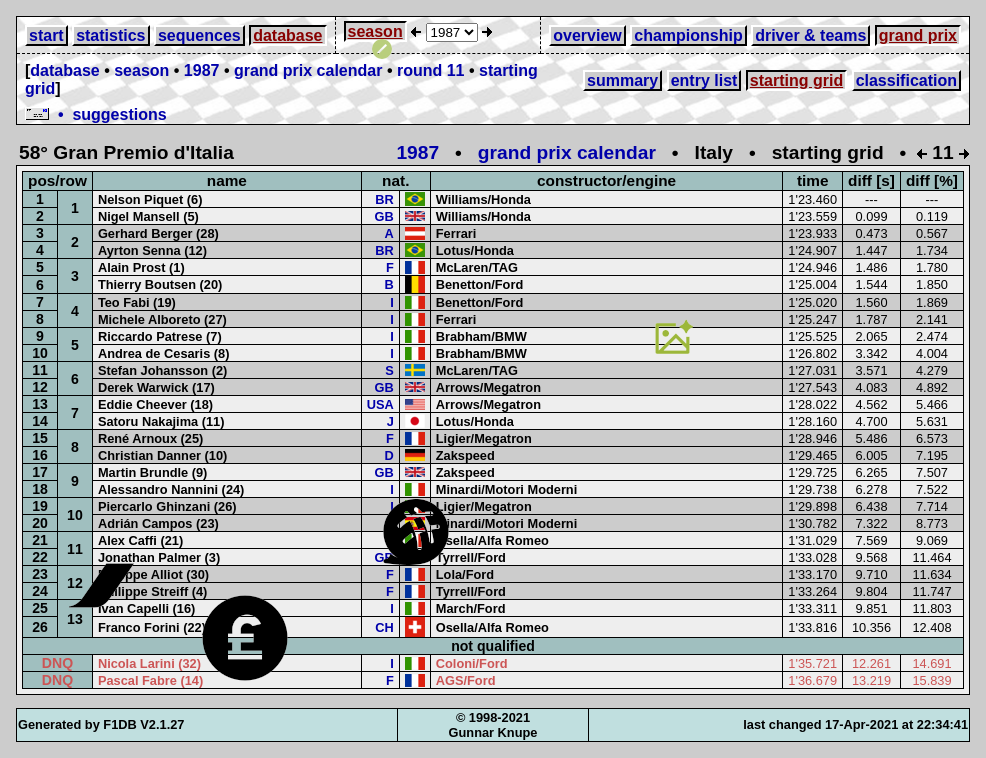  Describe the element at coordinates (672, 338) in the screenshot. I see `generate or enhance an image using AI` at that location.